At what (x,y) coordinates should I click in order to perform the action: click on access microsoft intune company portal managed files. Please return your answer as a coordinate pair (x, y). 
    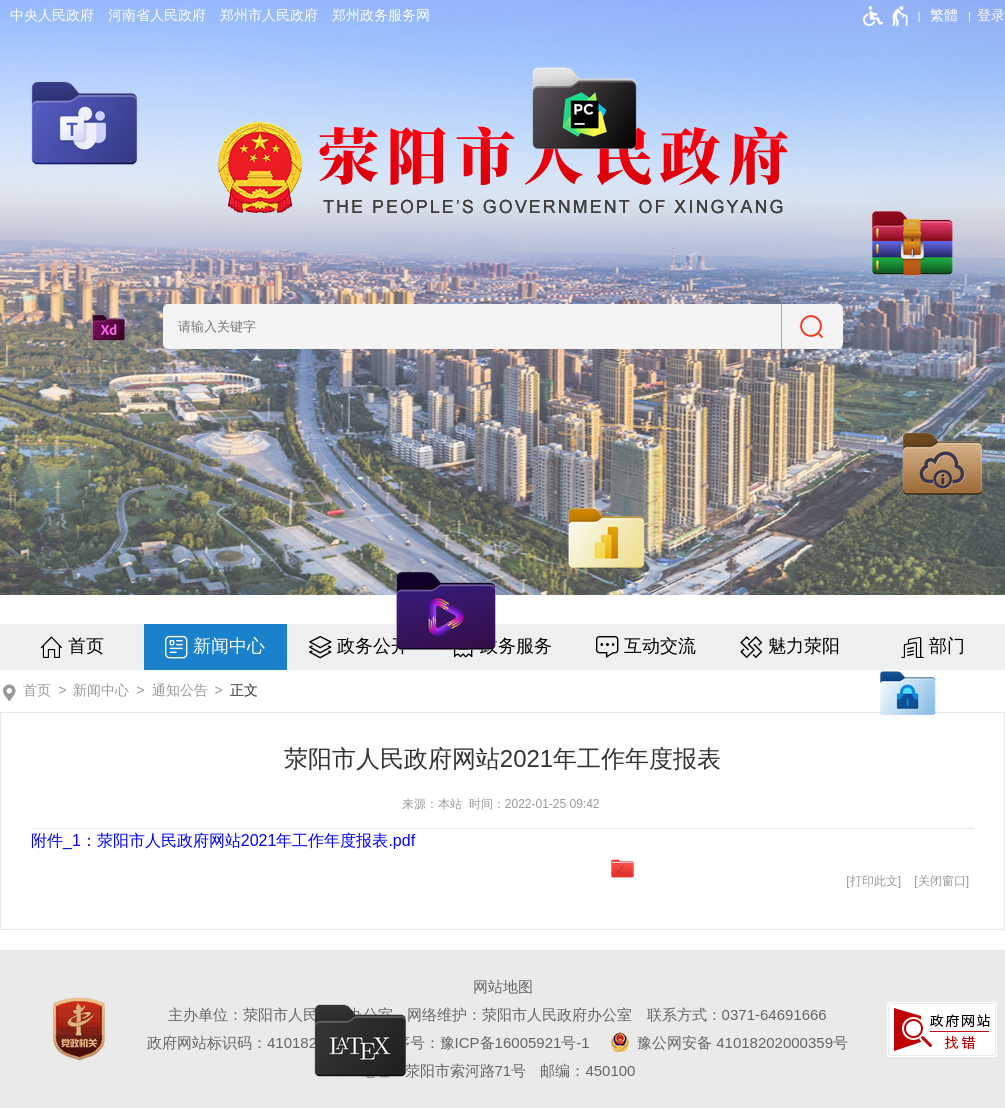
    Looking at the image, I should click on (907, 694).